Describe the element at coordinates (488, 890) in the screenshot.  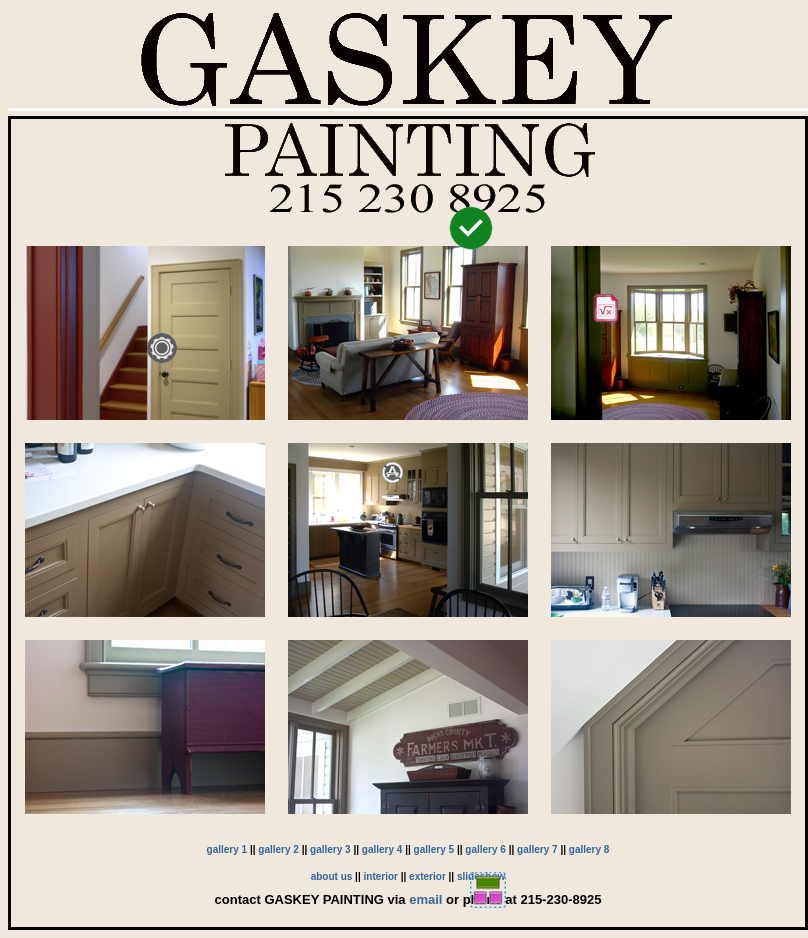
I see `select all items in the current view` at that location.